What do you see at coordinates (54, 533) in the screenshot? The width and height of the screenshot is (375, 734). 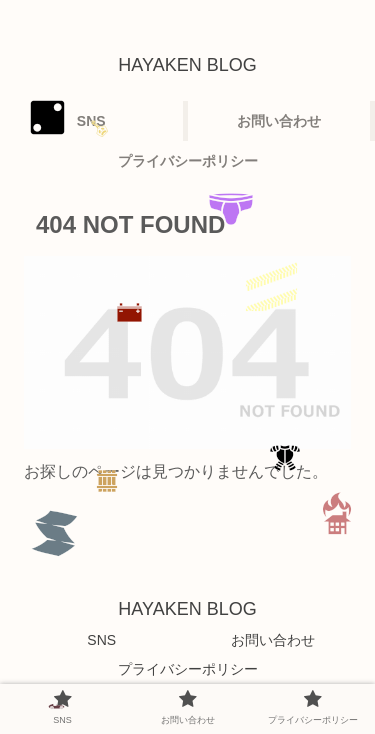 I see `view document or note` at bounding box center [54, 533].